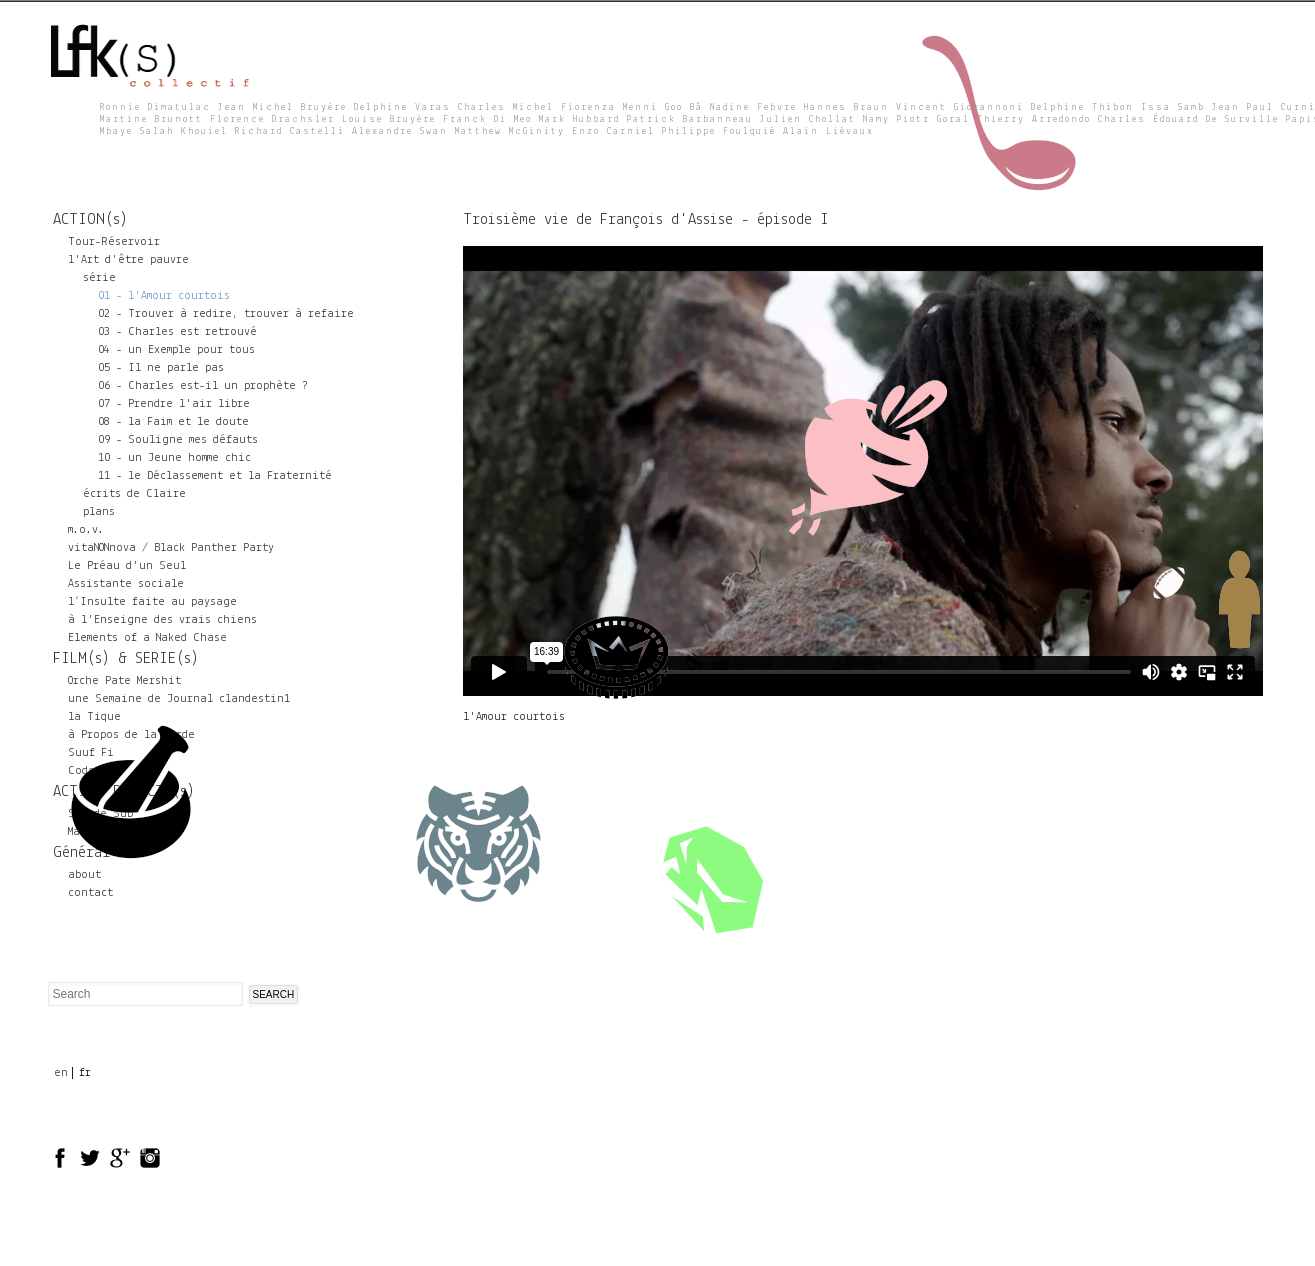 Image resolution: width=1315 pixels, height=1266 pixels. I want to click on represents a rock or stone resource in a game, so click(712, 879).